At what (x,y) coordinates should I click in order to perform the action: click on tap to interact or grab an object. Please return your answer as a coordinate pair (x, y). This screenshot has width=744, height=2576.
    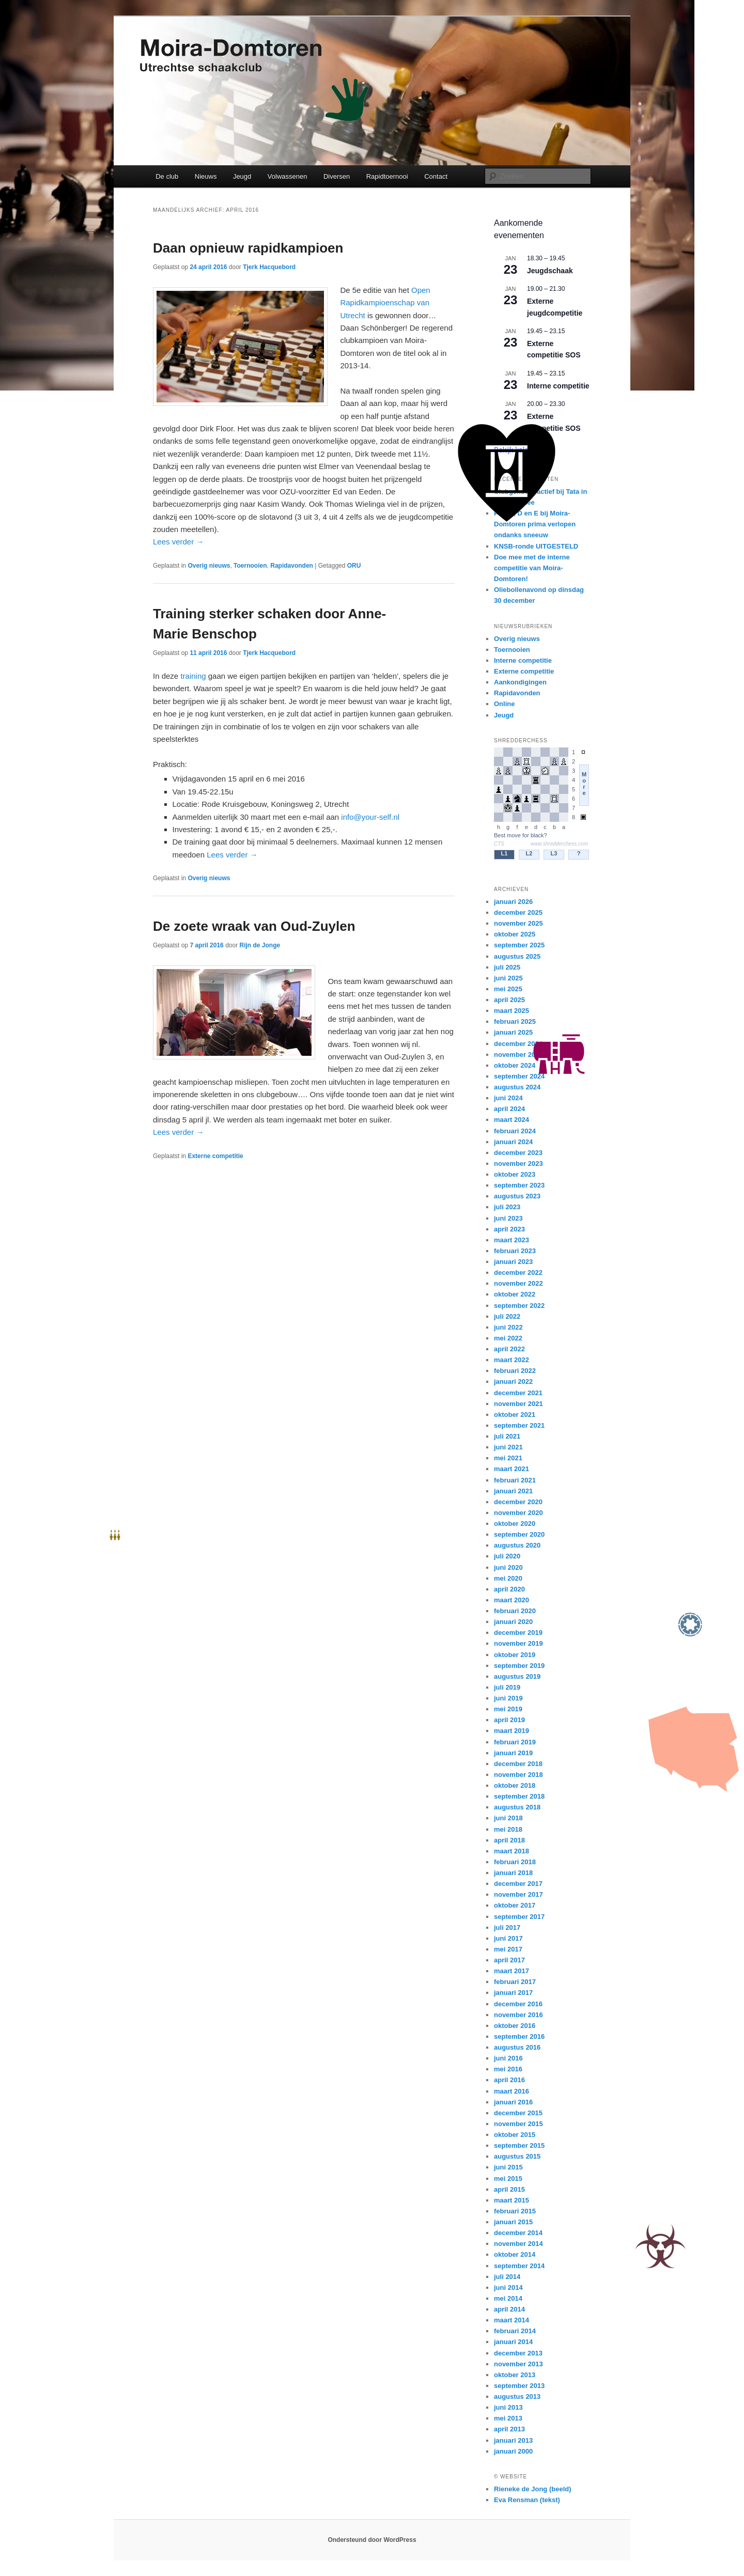
    Looking at the image, I should click on (347, 99).